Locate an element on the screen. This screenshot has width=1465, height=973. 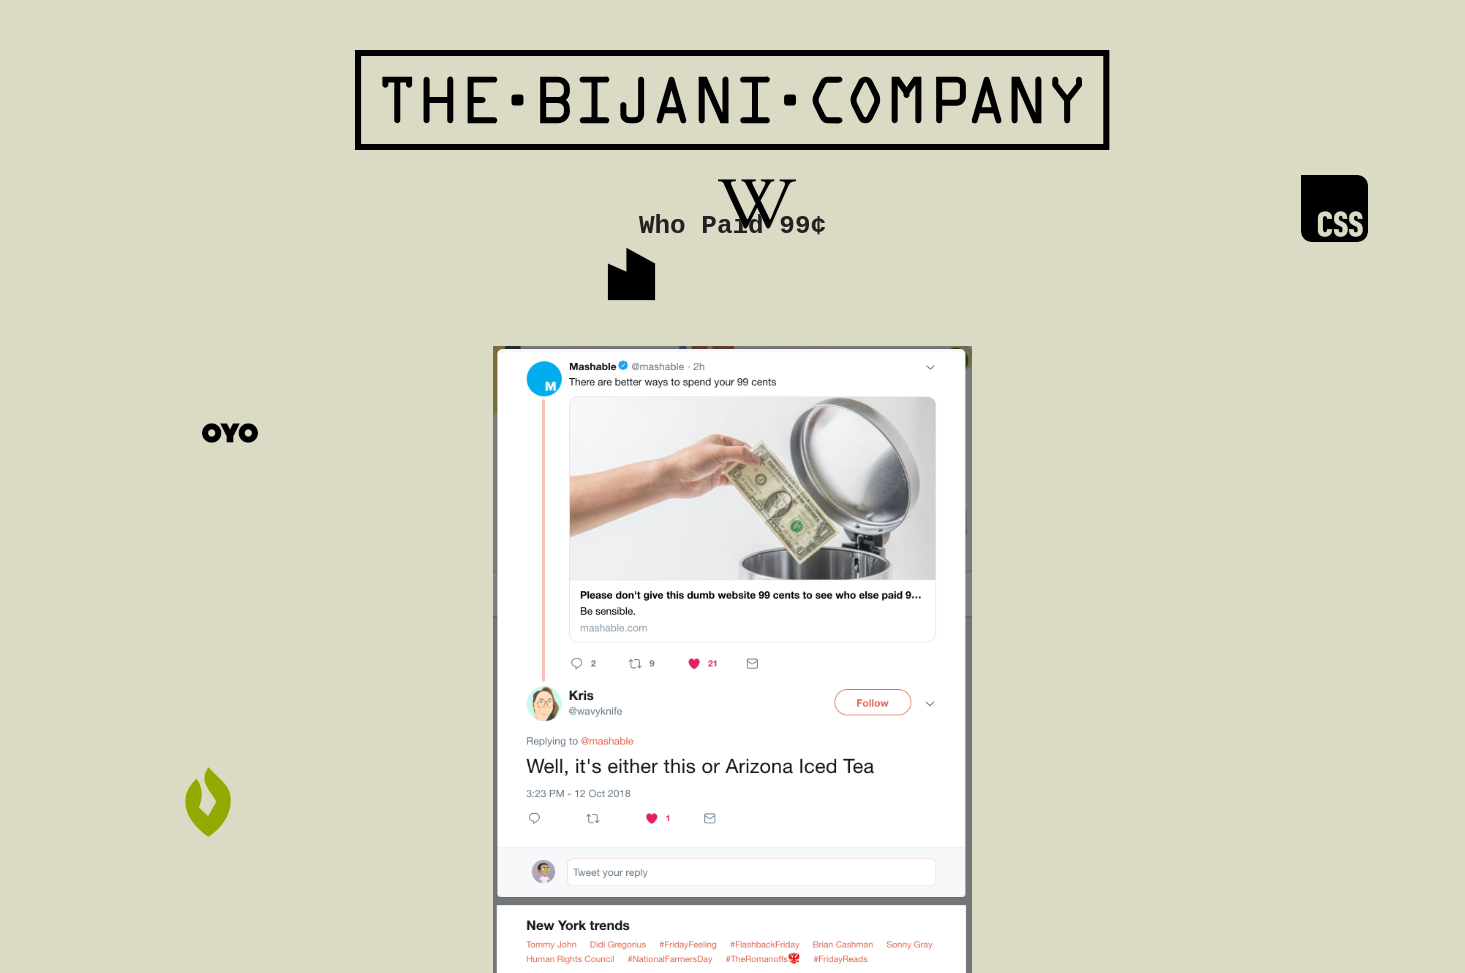
open Wikipedia is located at coordinates (757, 204).